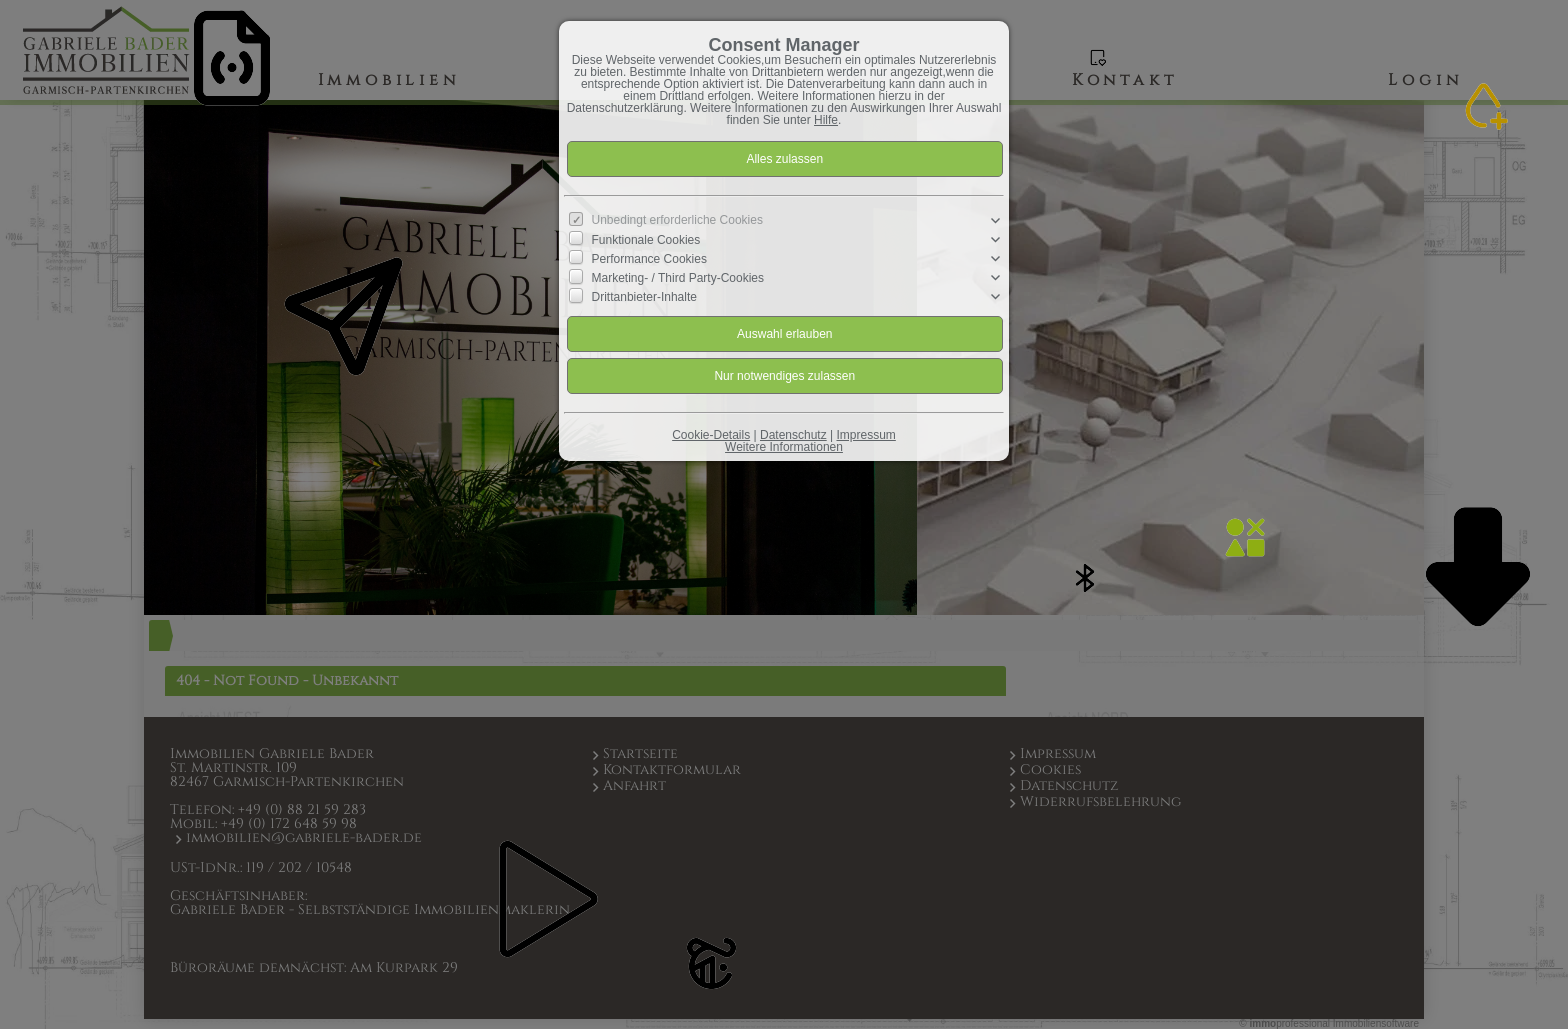  I want to click on access icon library or symbol collection, so click(1245, 537).